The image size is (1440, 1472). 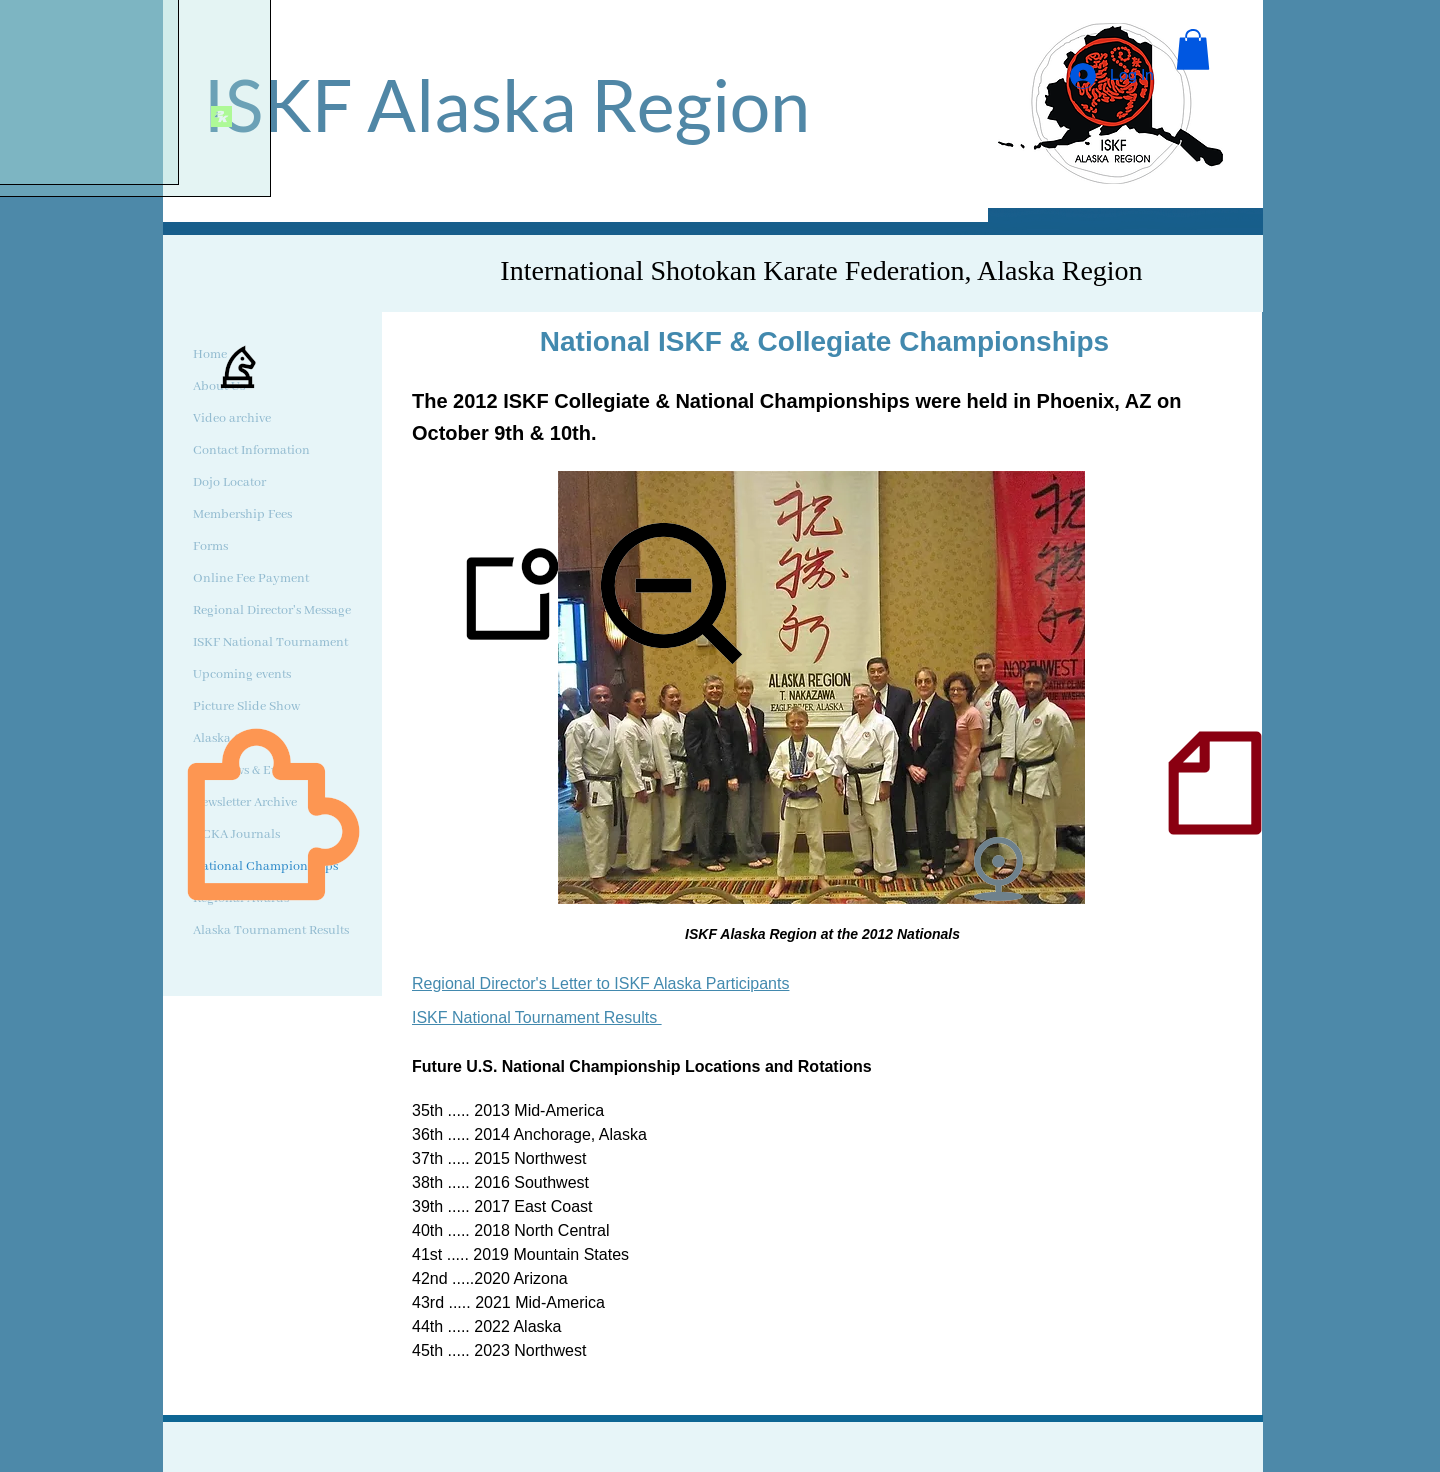 What do you see at coordinates (670, 592) in the screenshot?
I see `zoom out to see more content` at bounding box center [670, 592].